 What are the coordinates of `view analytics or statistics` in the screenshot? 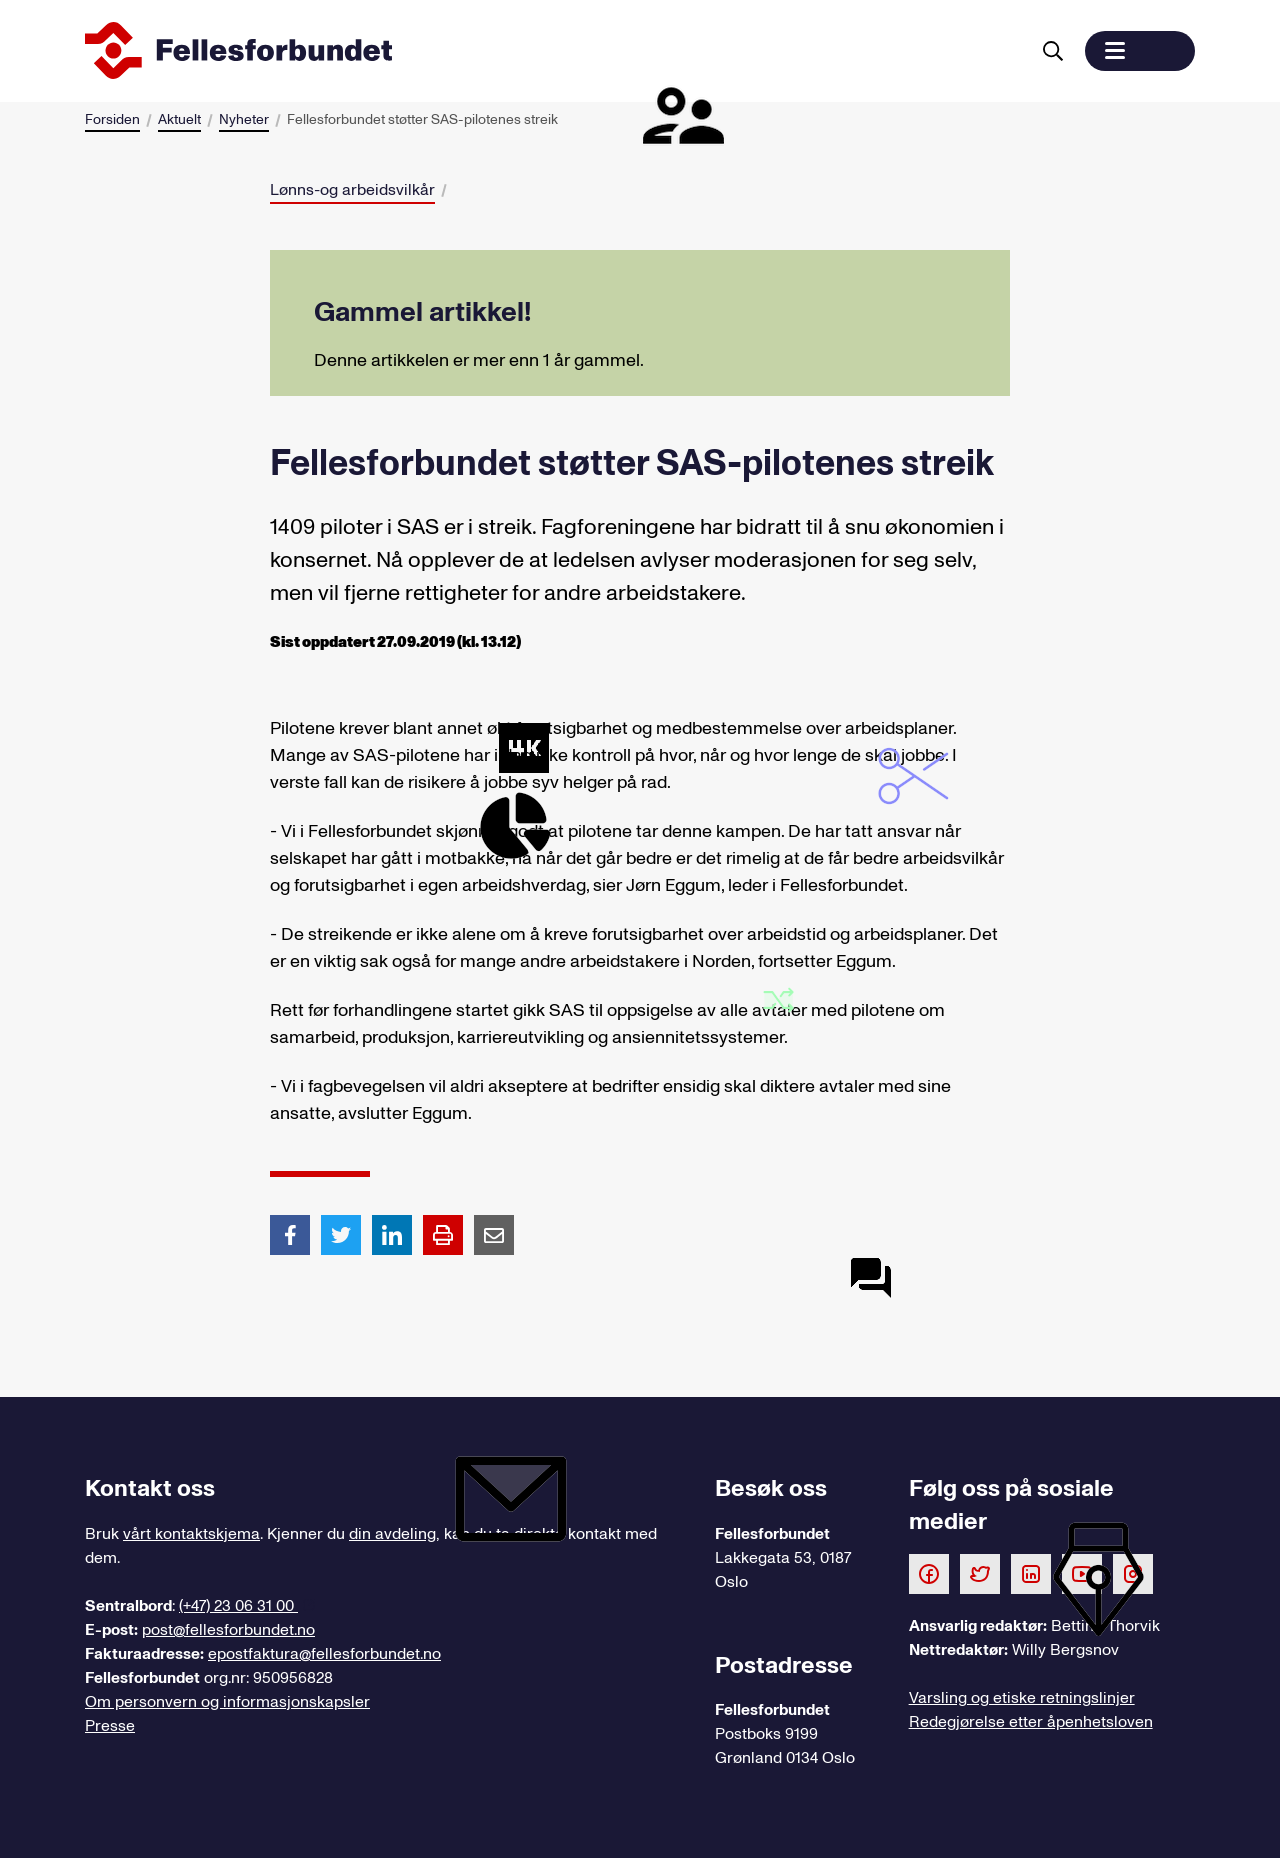 It's located at (513, 825).